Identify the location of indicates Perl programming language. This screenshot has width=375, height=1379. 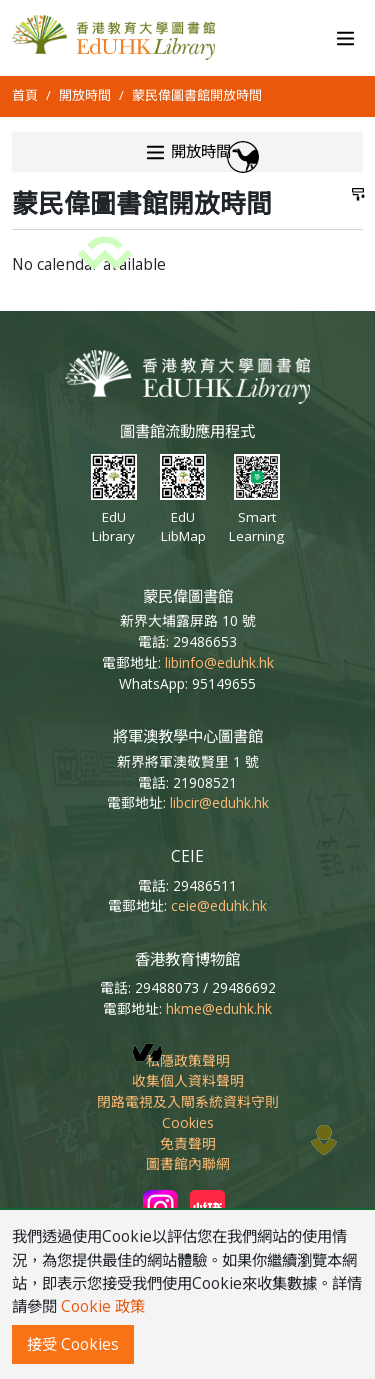
(243, 157).